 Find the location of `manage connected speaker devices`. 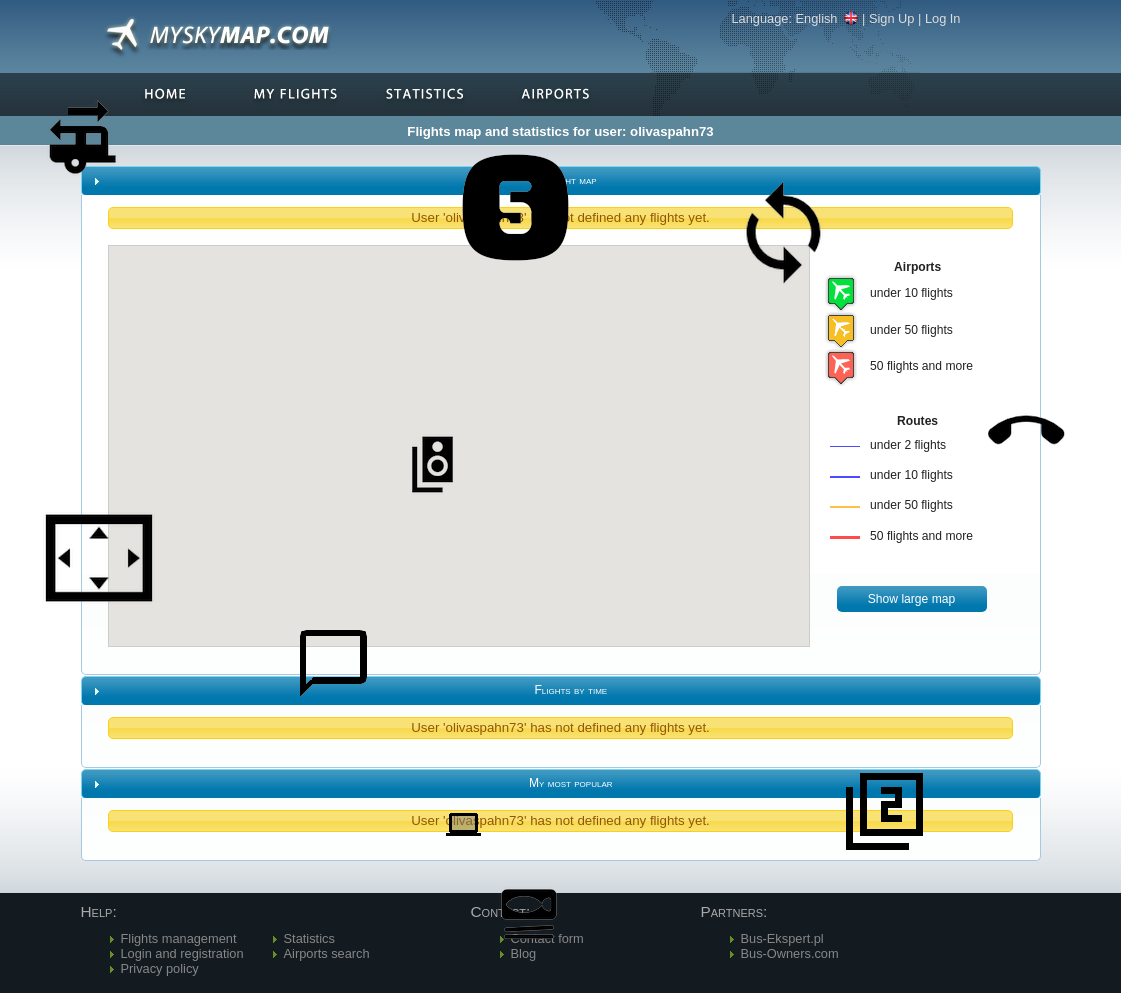

manage connected speaker devices is located at coordinates (432, 464).